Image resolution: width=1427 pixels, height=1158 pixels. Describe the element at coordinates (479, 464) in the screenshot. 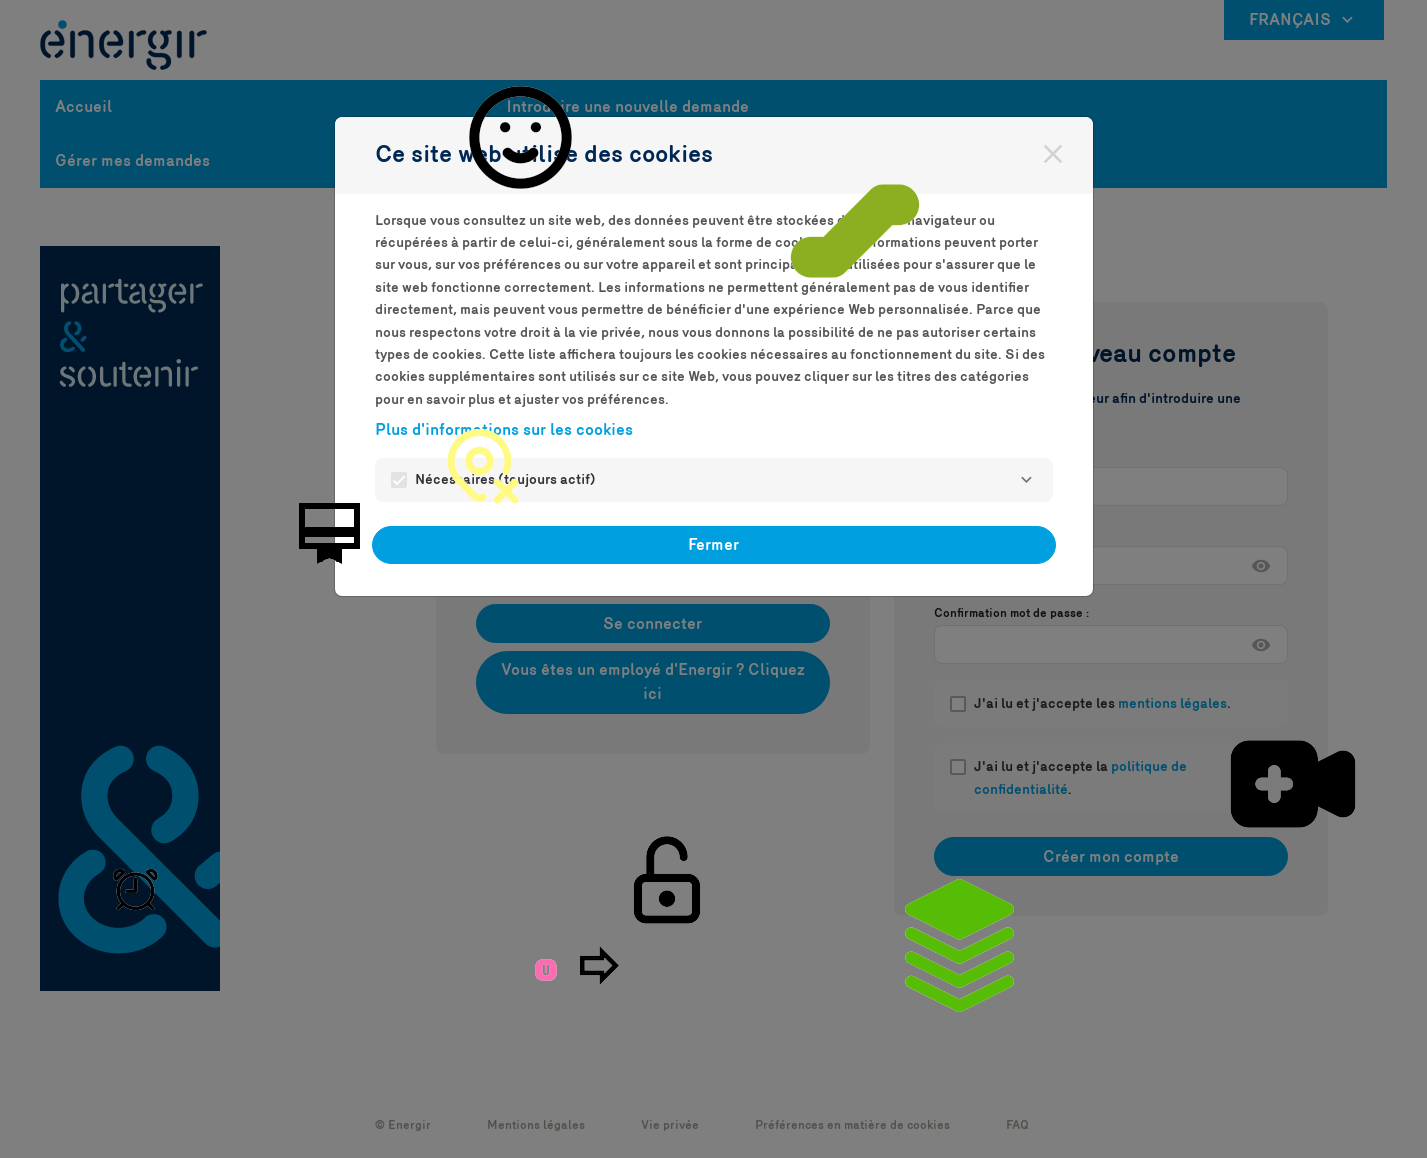

I see `remove a saved location pin` at that location.